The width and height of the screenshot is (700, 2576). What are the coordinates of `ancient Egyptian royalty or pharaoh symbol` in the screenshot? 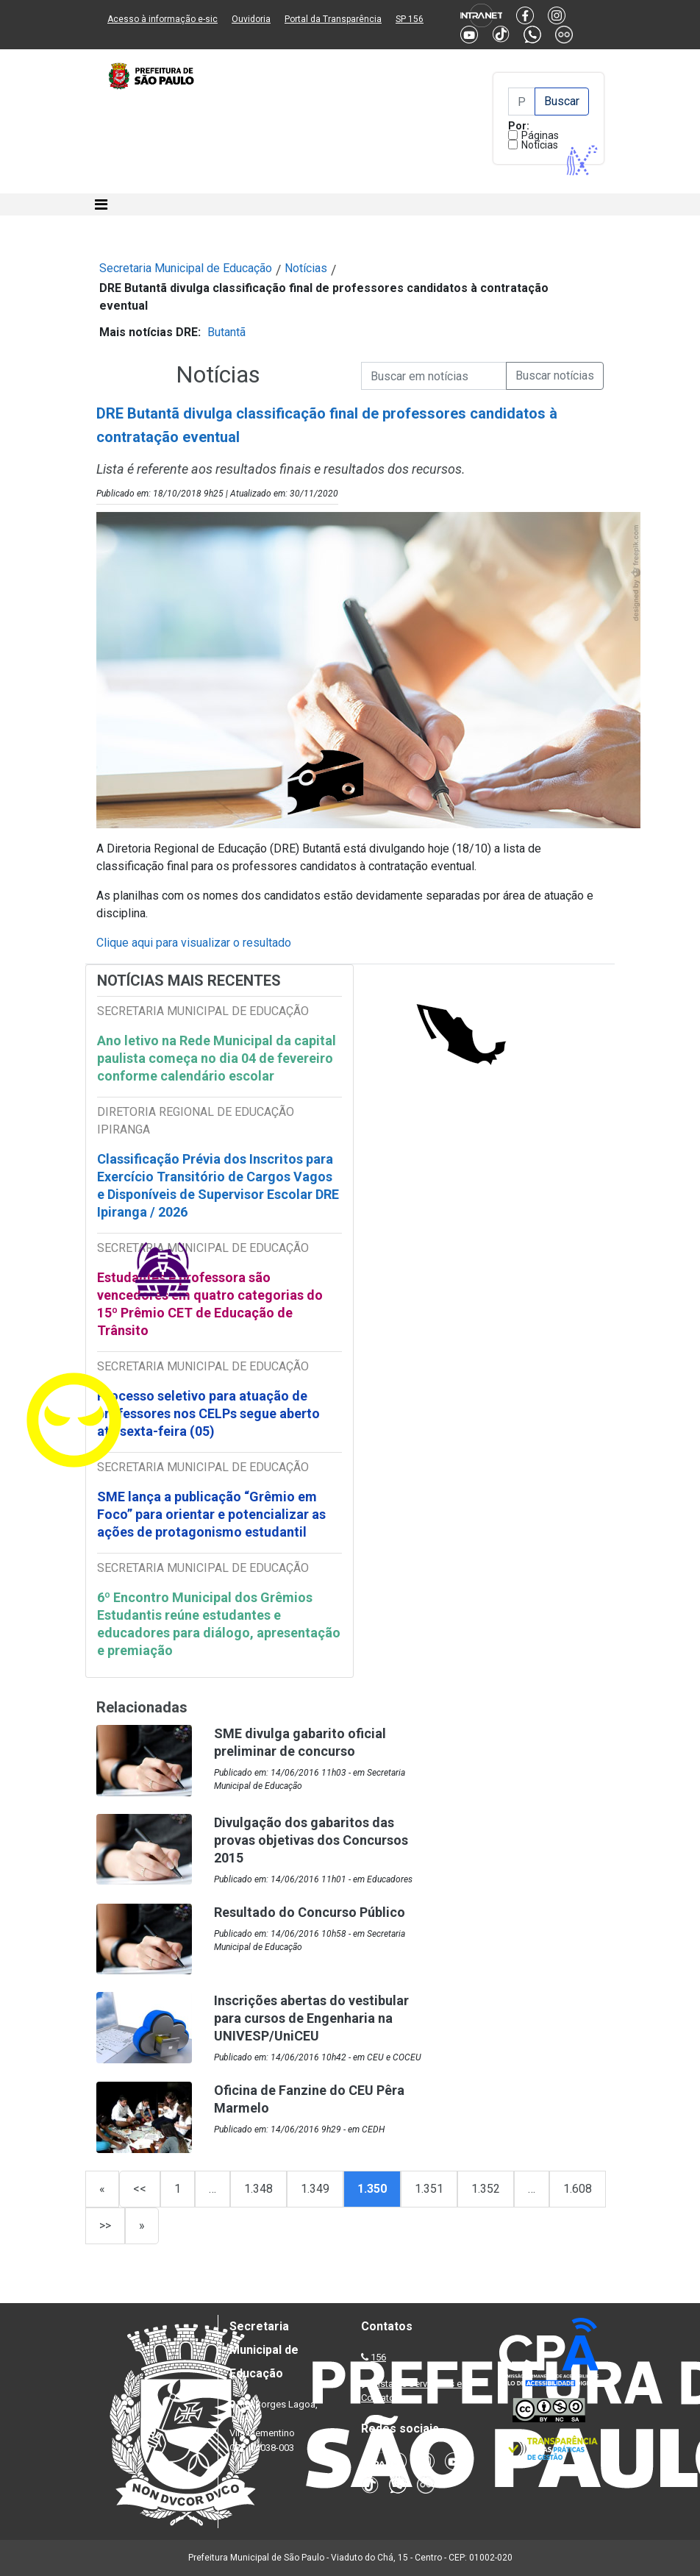 It's located at (582, 160).